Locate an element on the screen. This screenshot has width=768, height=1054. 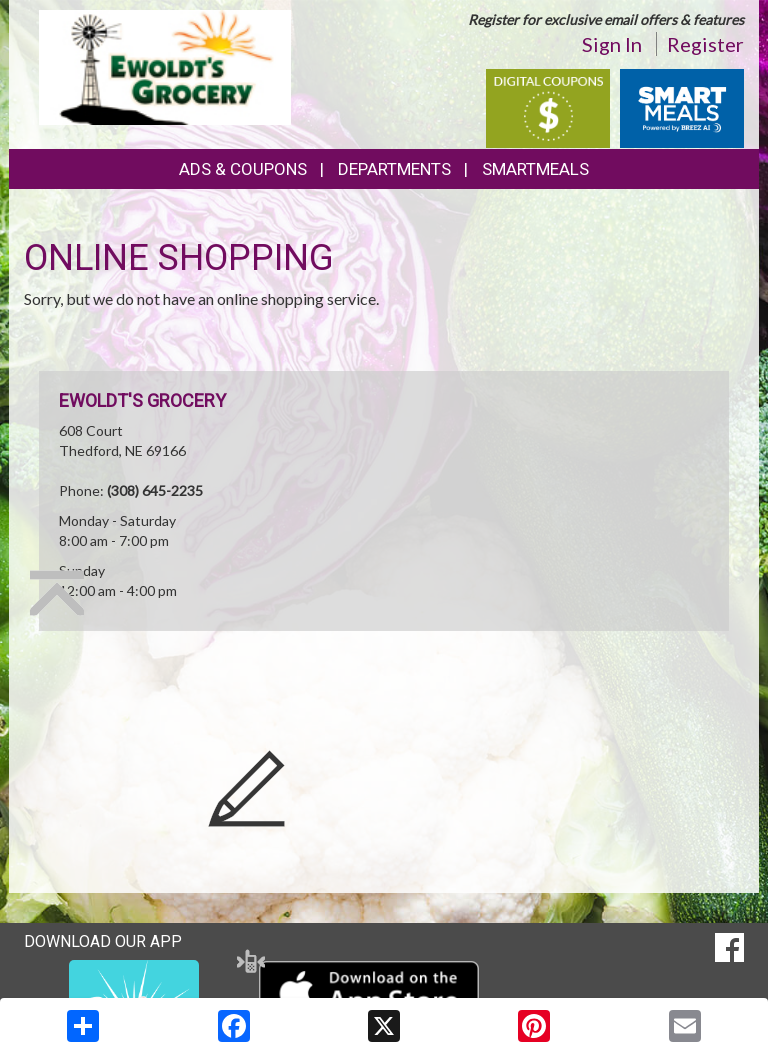
indicates active cellular network connection is located at coordinates (251, 962).